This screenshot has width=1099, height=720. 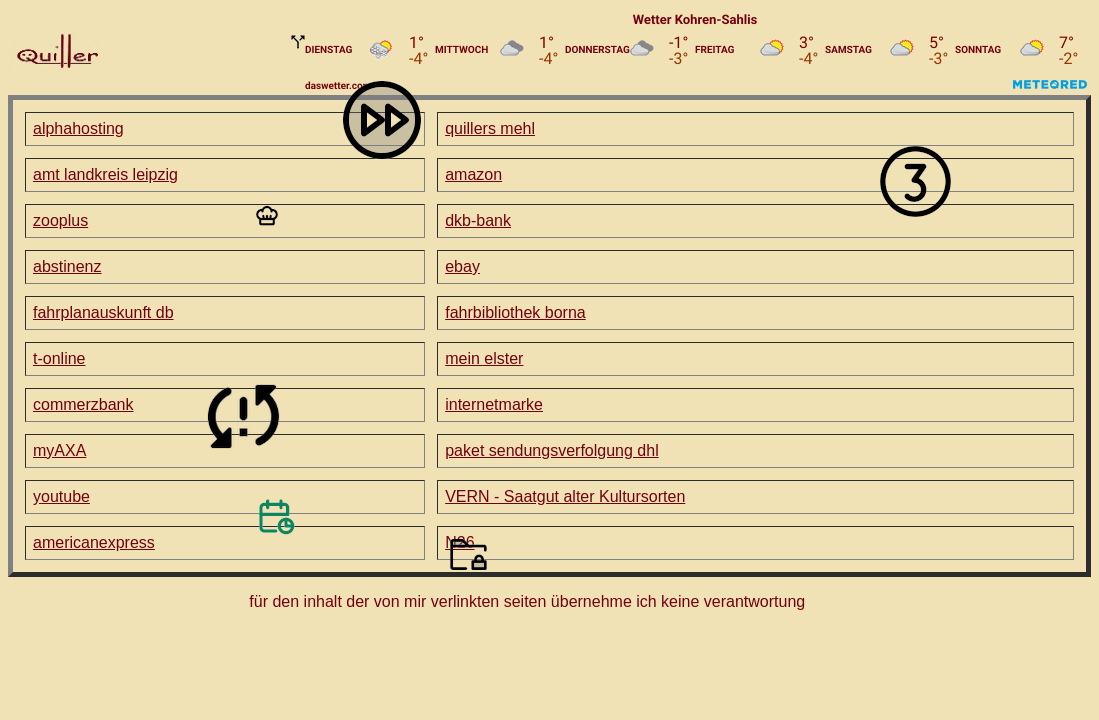 What do you see at coordinates (276, 516) in the screenshot?
I see `view calendar analytics and statistics` at bounding box center [276, 516].